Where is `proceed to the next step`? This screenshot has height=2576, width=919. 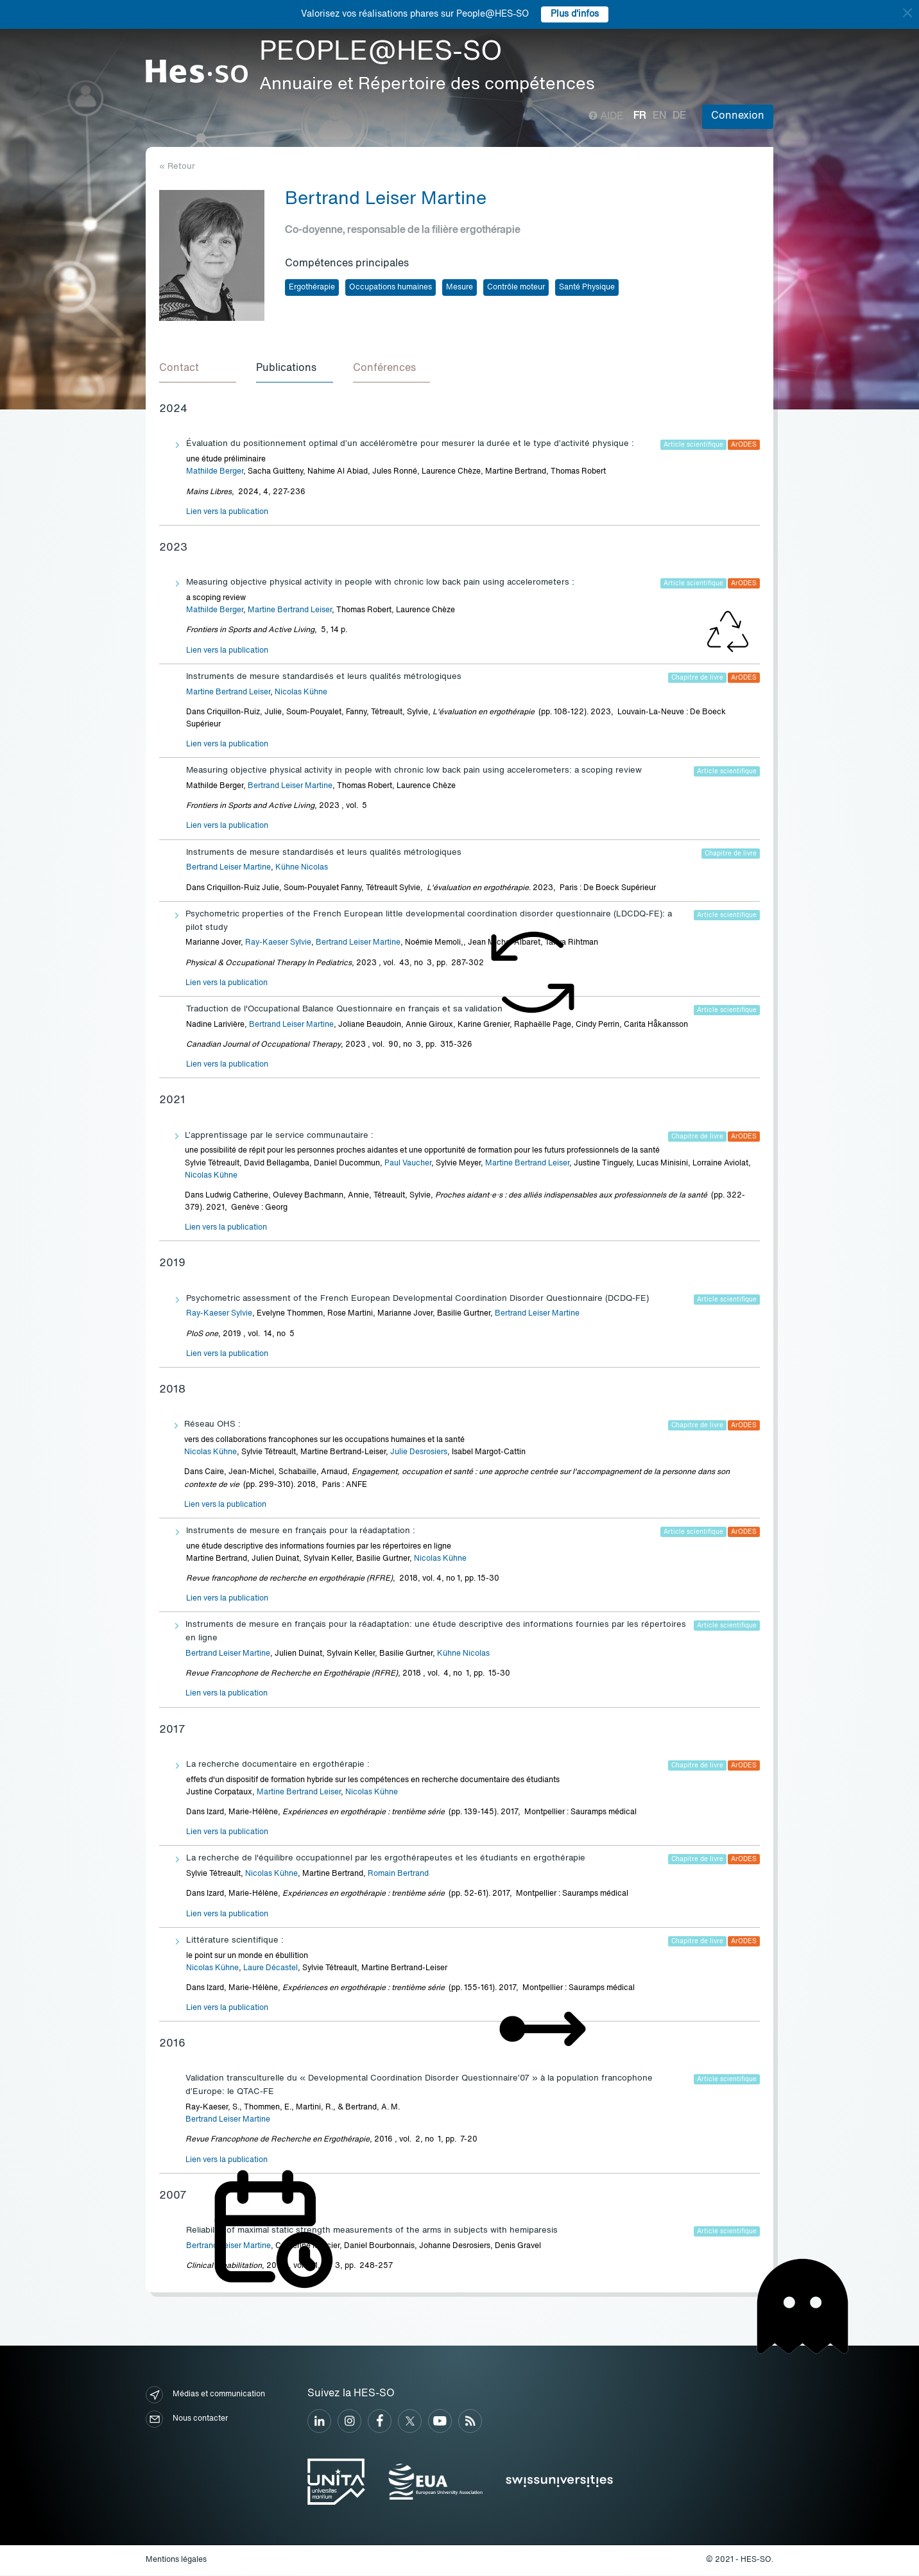
proceed to the next step is located at coordinates (542, 2029).